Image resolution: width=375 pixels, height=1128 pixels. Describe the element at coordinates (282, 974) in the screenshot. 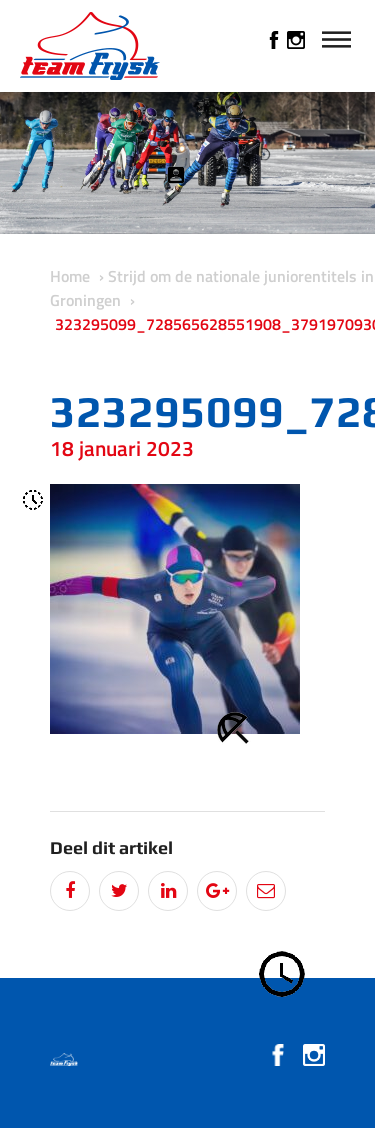

I see `save item to watch later` at that location.